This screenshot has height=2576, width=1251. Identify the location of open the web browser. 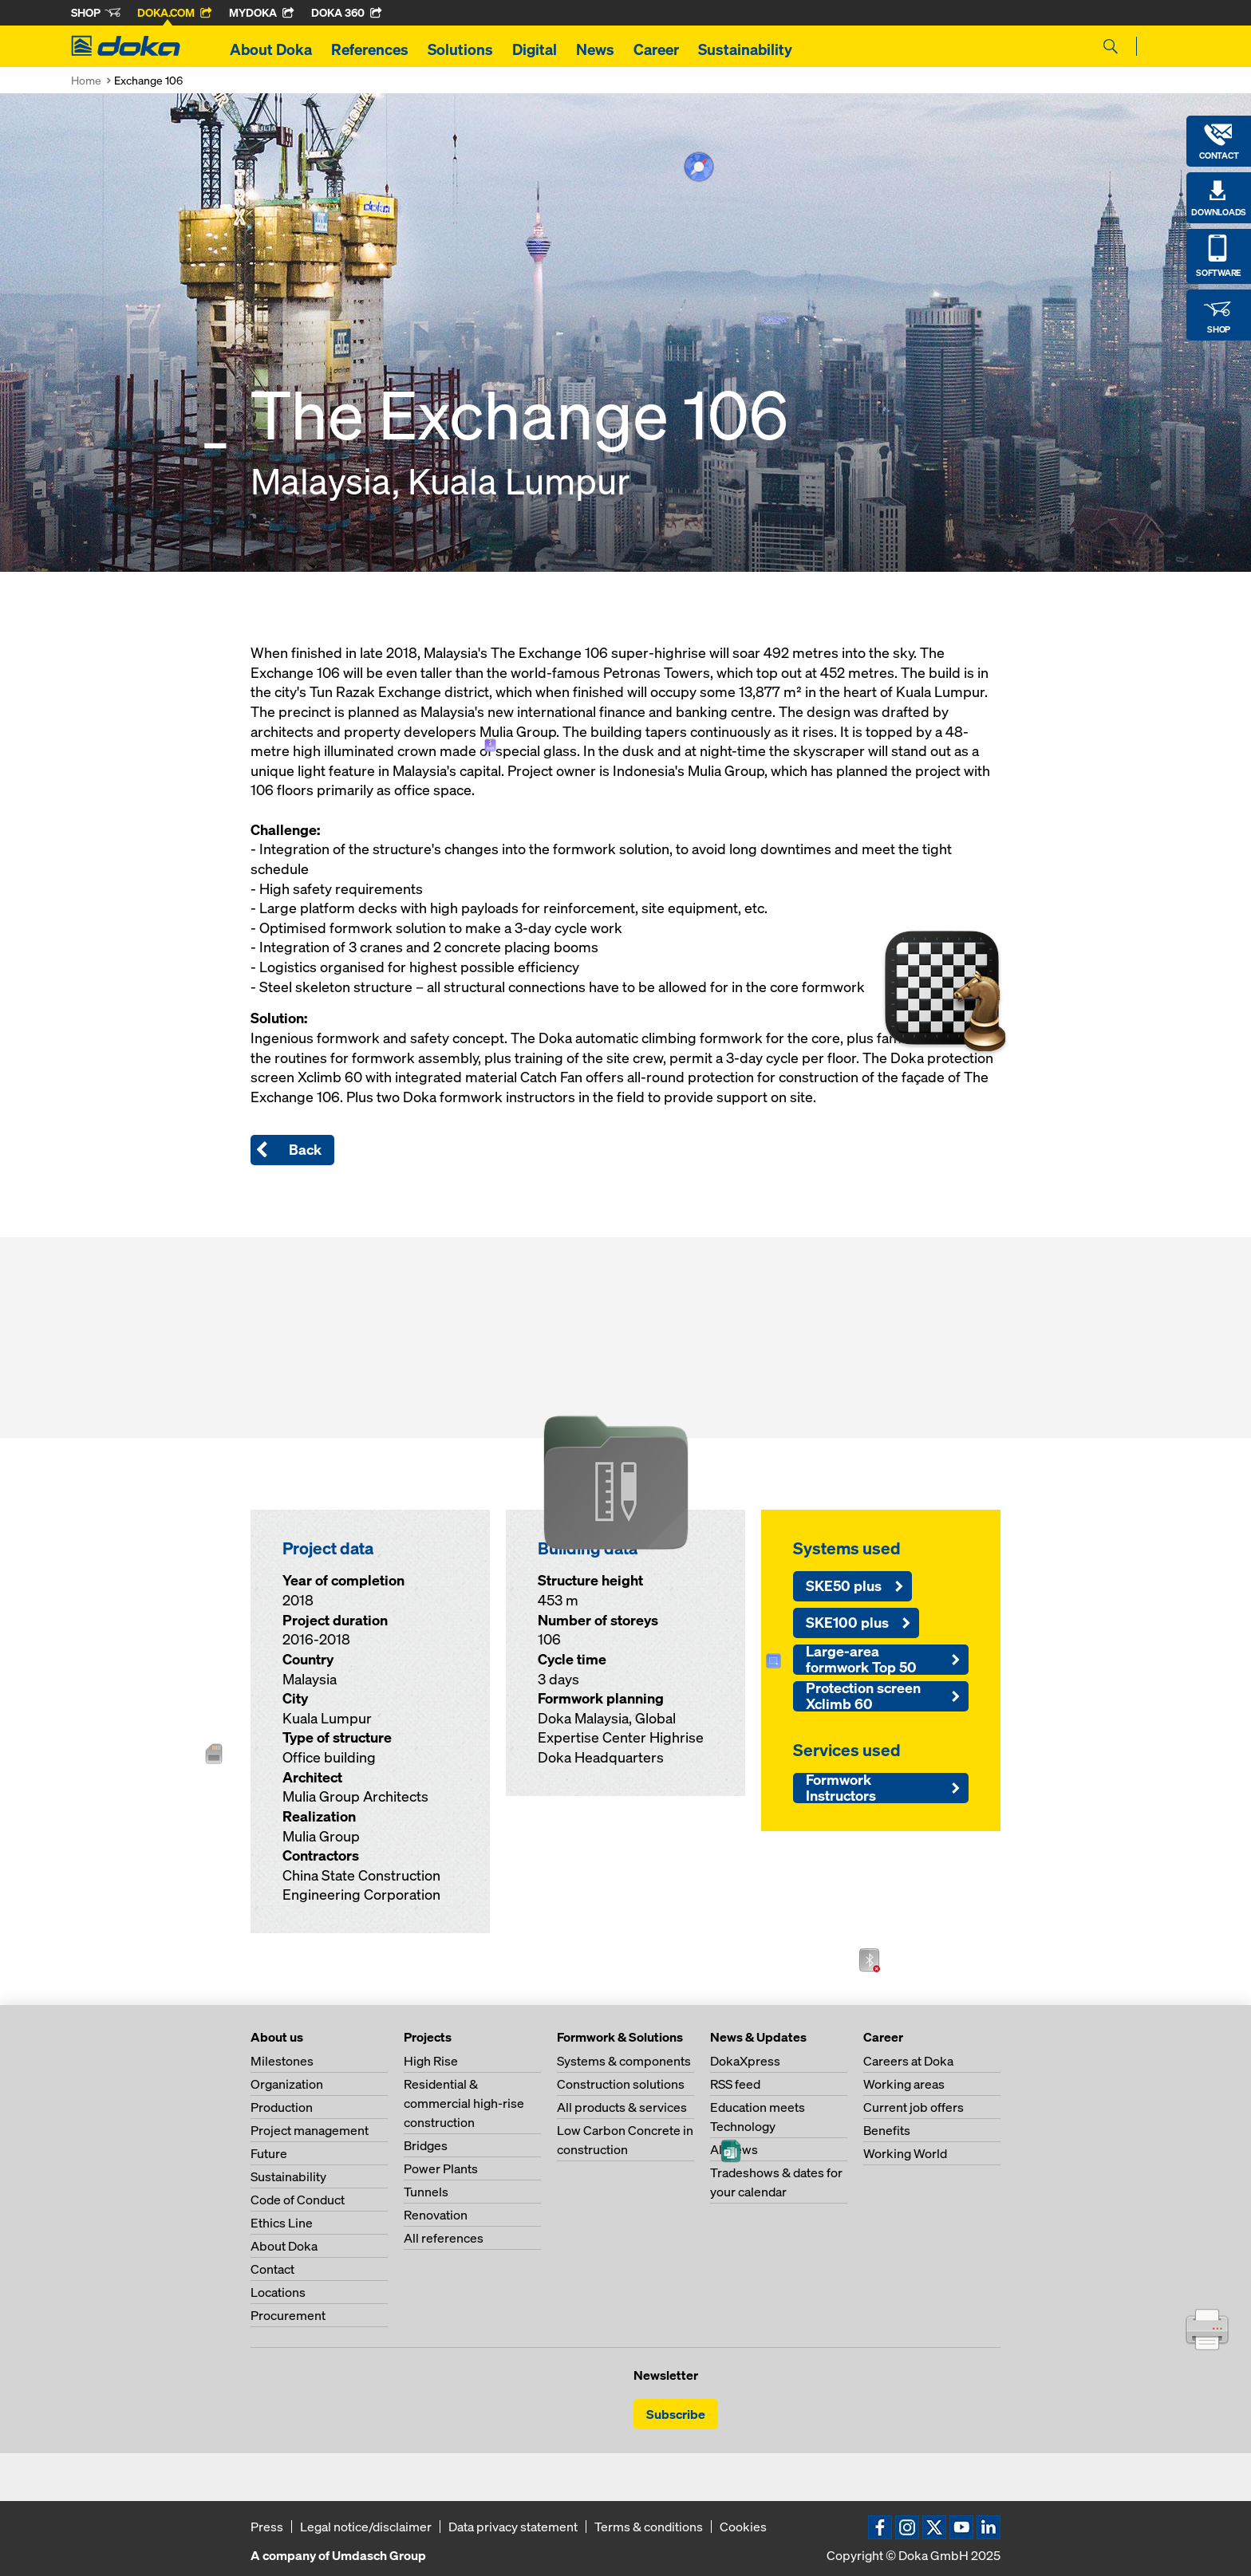
(699, 167).